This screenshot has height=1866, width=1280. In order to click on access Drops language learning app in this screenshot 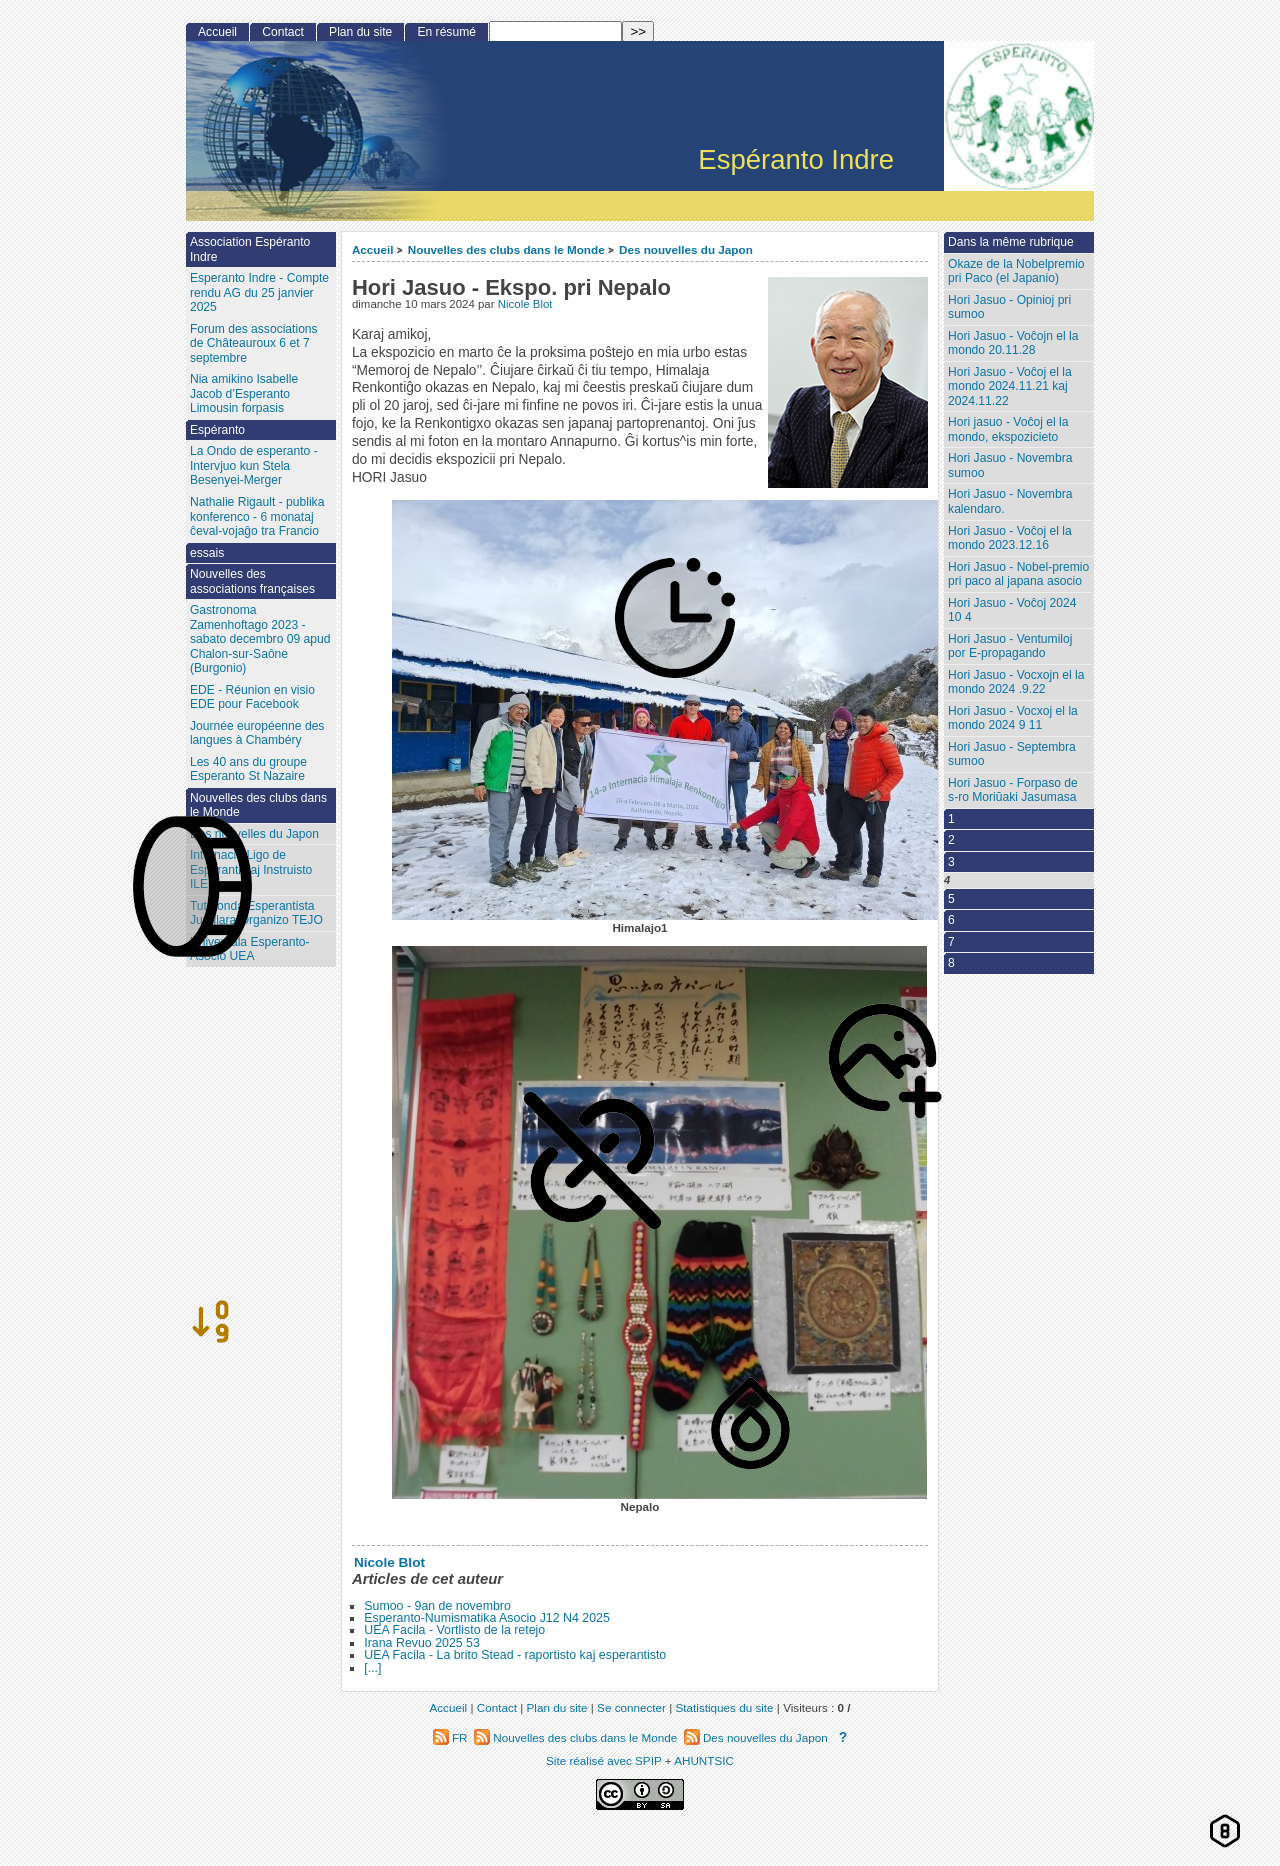, I will do `click(750, 1425)`.